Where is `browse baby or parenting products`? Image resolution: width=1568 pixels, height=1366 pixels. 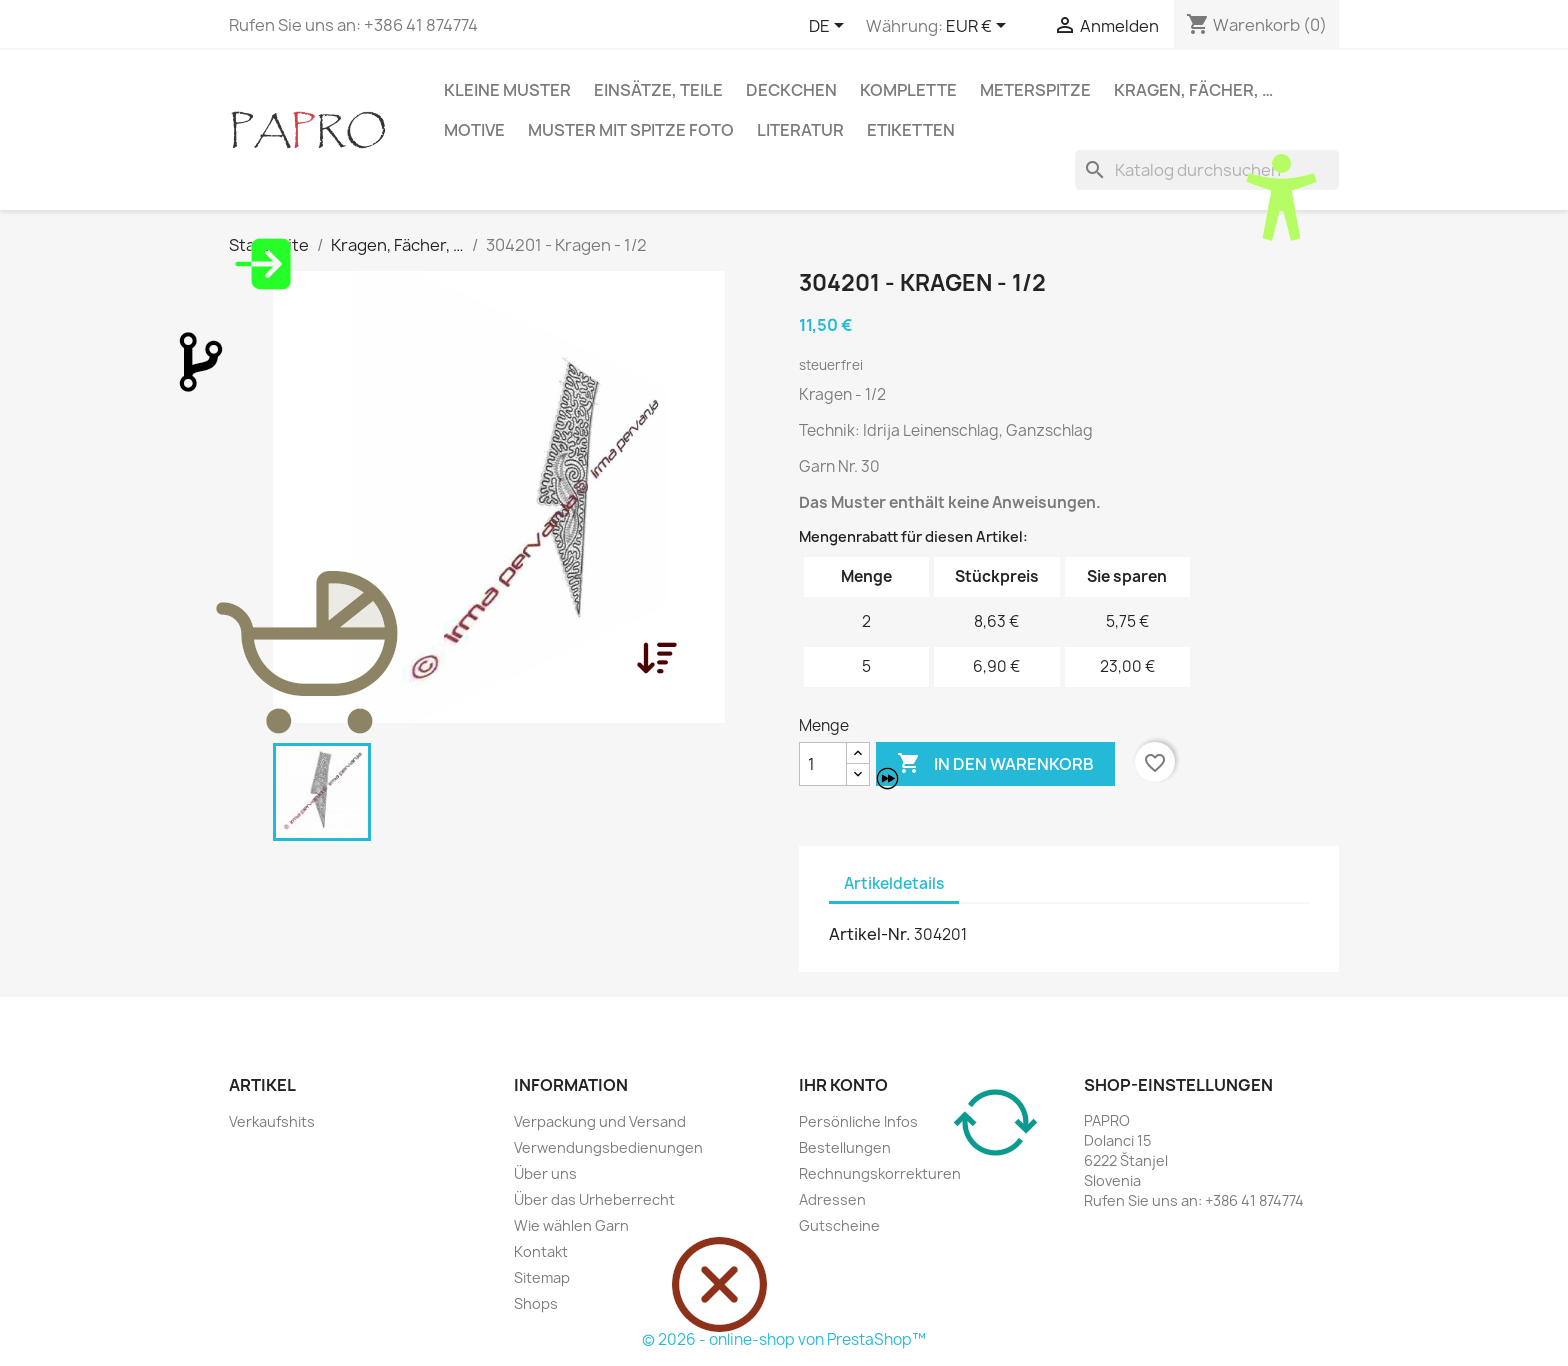
browse baby or parenting products is located at coordinates (310, 646).